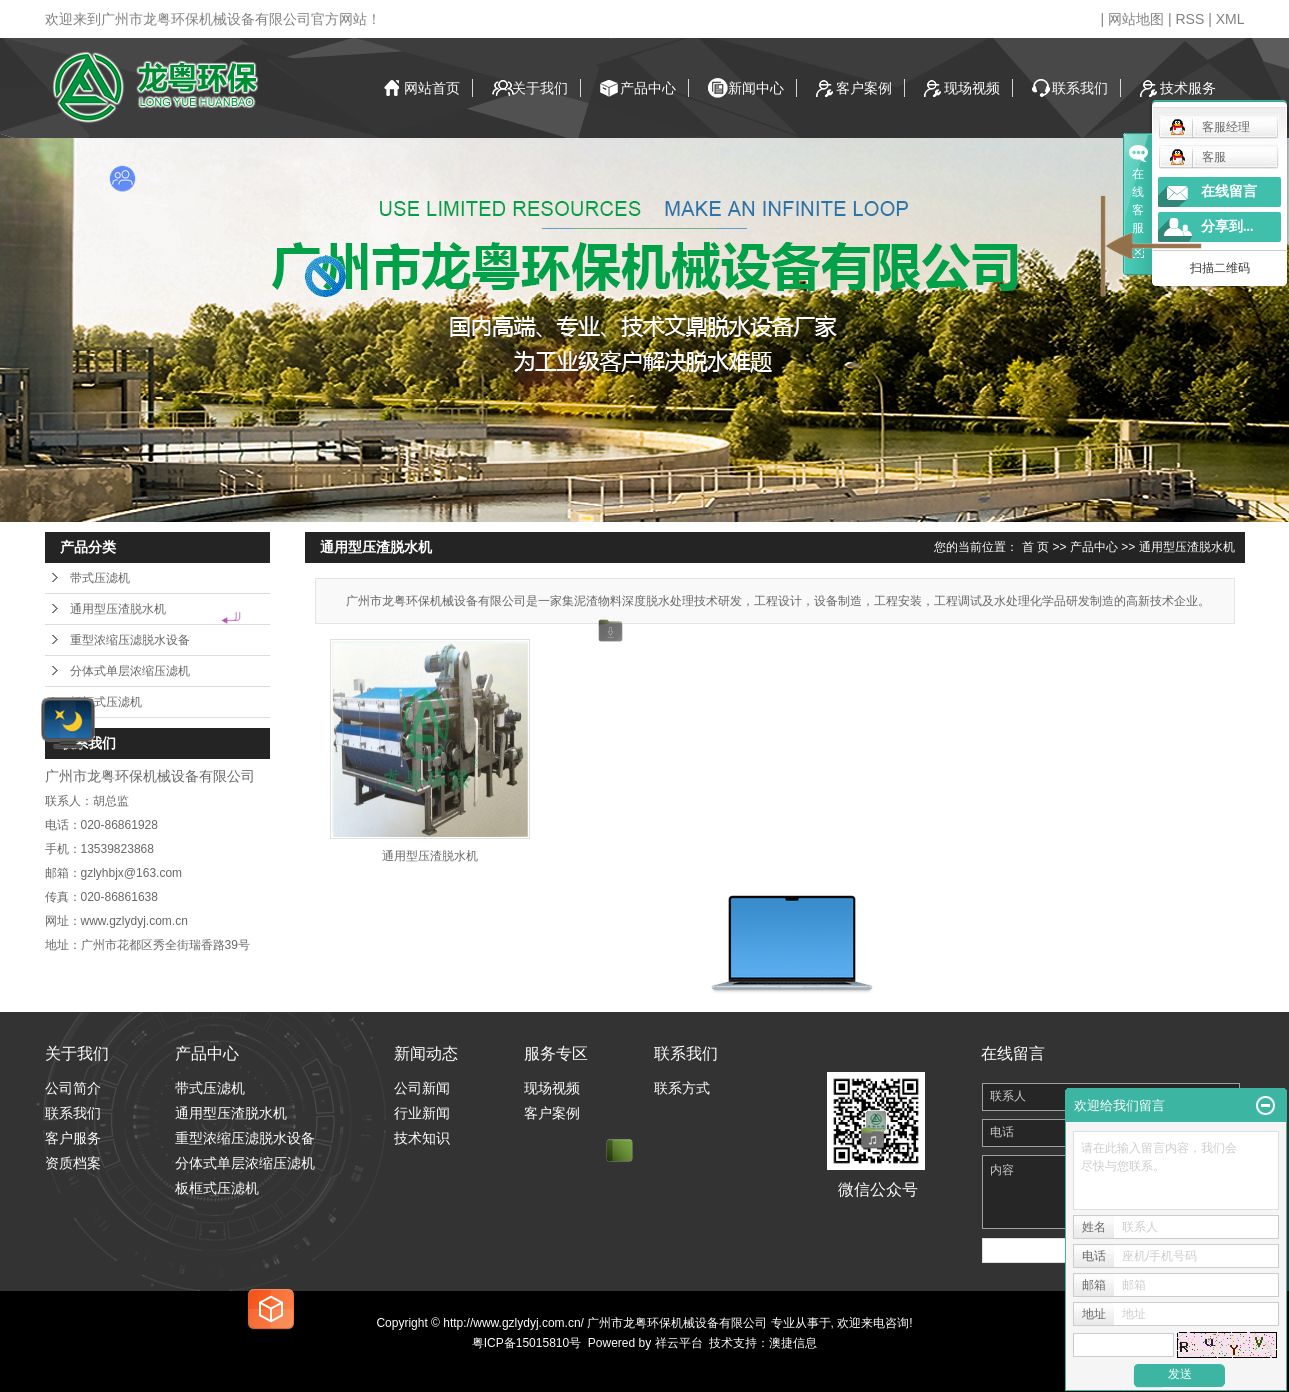 The width and height of the screenshot is (1289, 1392). Describe the element at coordinates (872, 1137) in the screenshot. I see `open your music folder` at that location.